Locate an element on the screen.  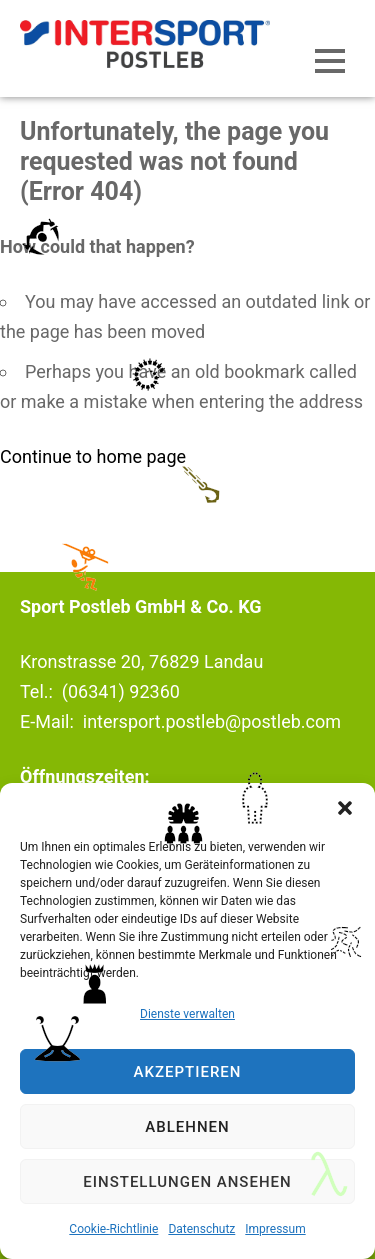
indicates player with highest rank or score is located at coordinates (94, 983).